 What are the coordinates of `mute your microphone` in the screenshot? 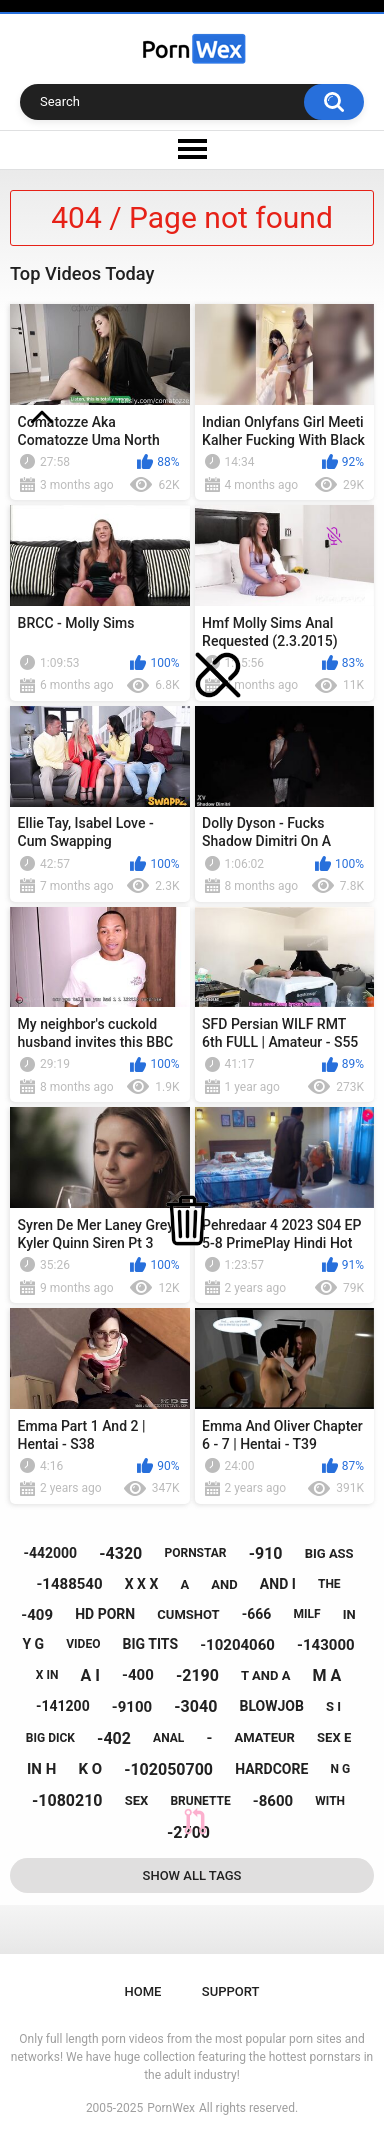 It's located at (334, 536).